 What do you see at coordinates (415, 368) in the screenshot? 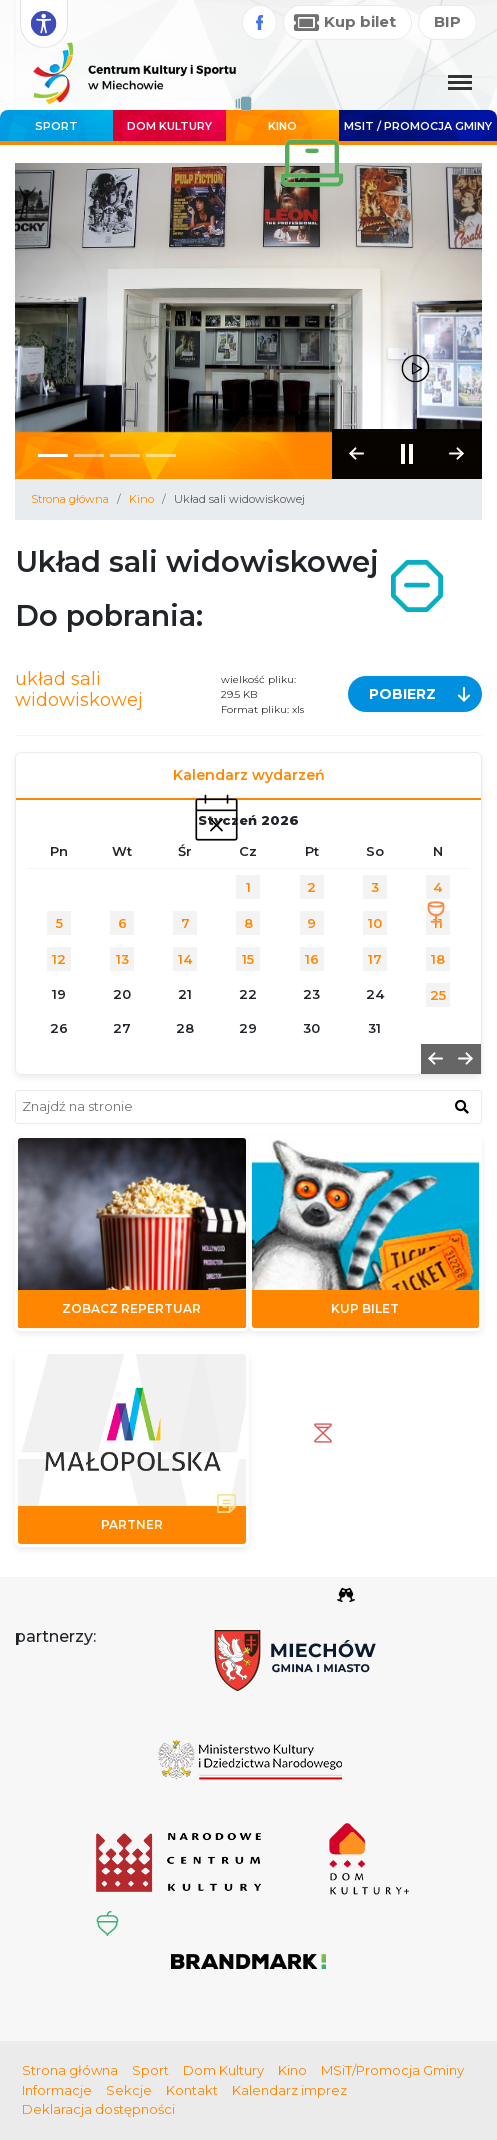
I see `play media or video content` at bounding box center [415, 368].